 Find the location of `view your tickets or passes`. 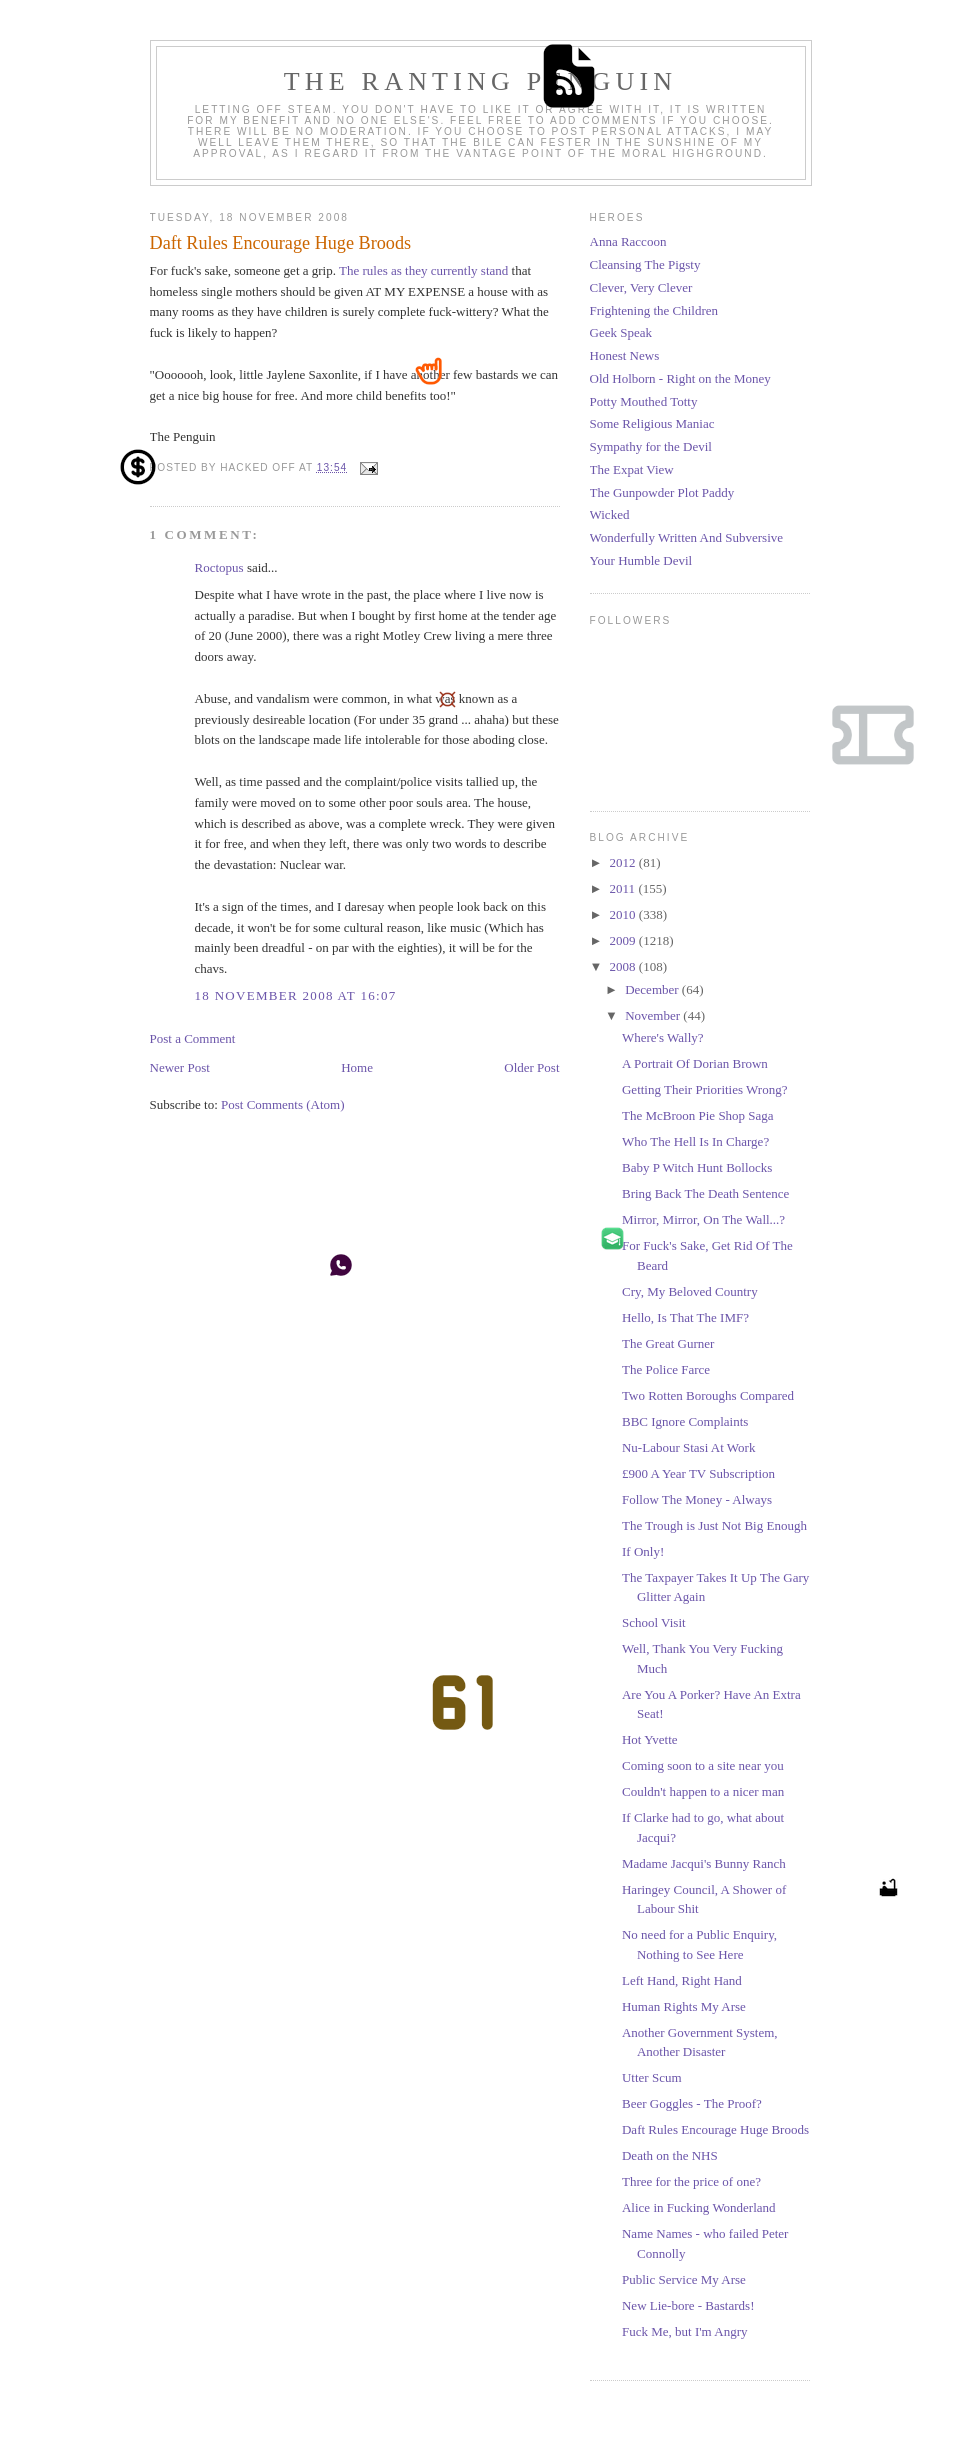

view your tickets or passes is located at coordinates (873, 735).